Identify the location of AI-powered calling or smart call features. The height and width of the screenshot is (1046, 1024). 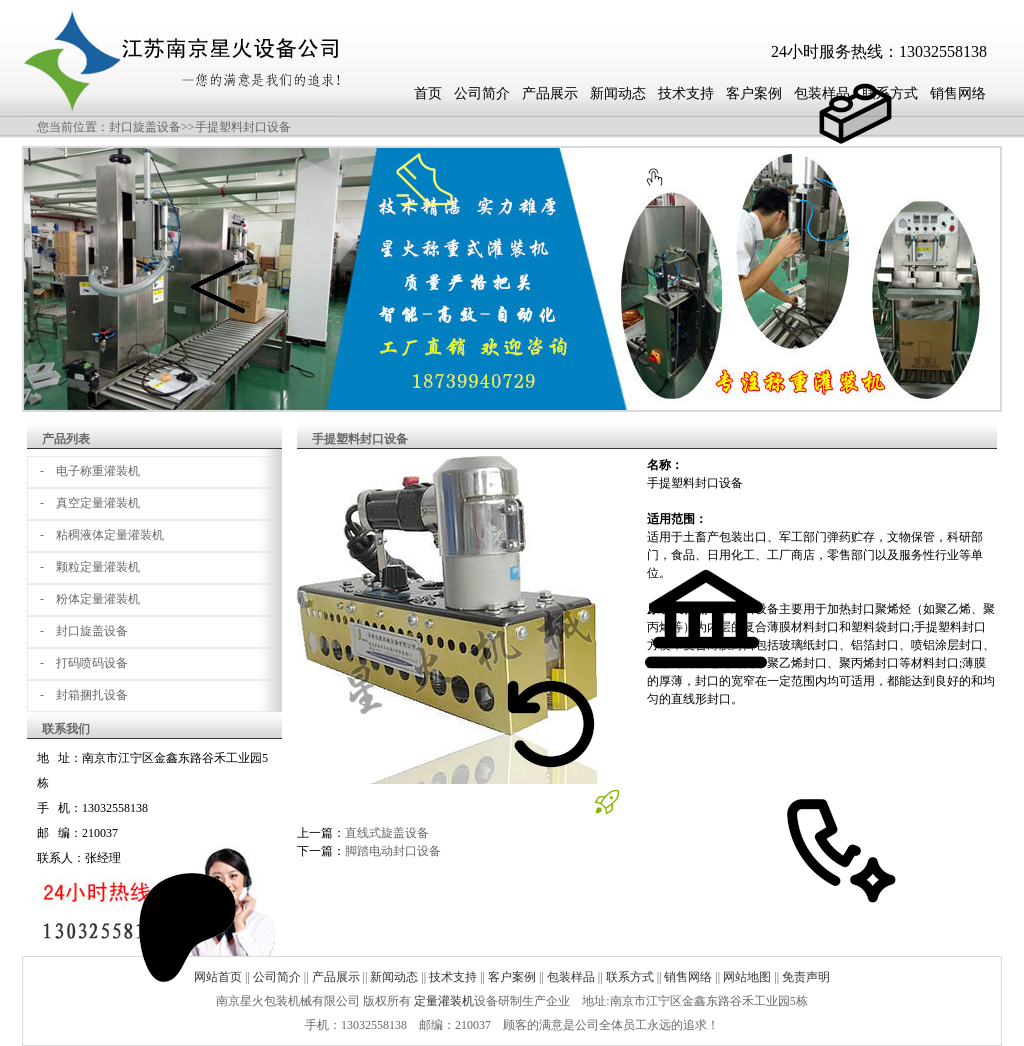
(837, 844).